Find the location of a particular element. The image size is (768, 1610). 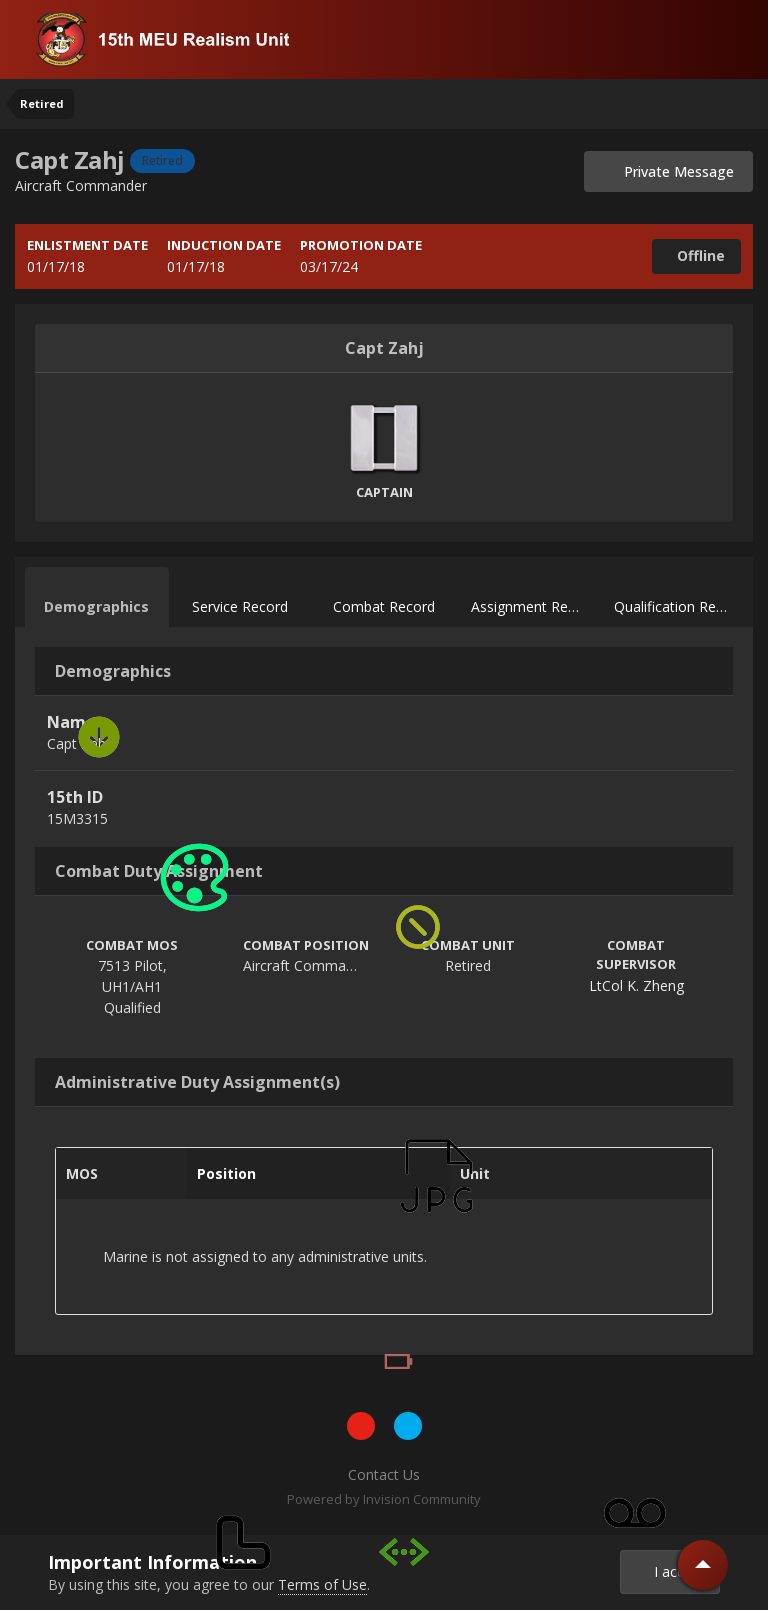

indicates battery is completely drained is located at coordinates (398, 1361).